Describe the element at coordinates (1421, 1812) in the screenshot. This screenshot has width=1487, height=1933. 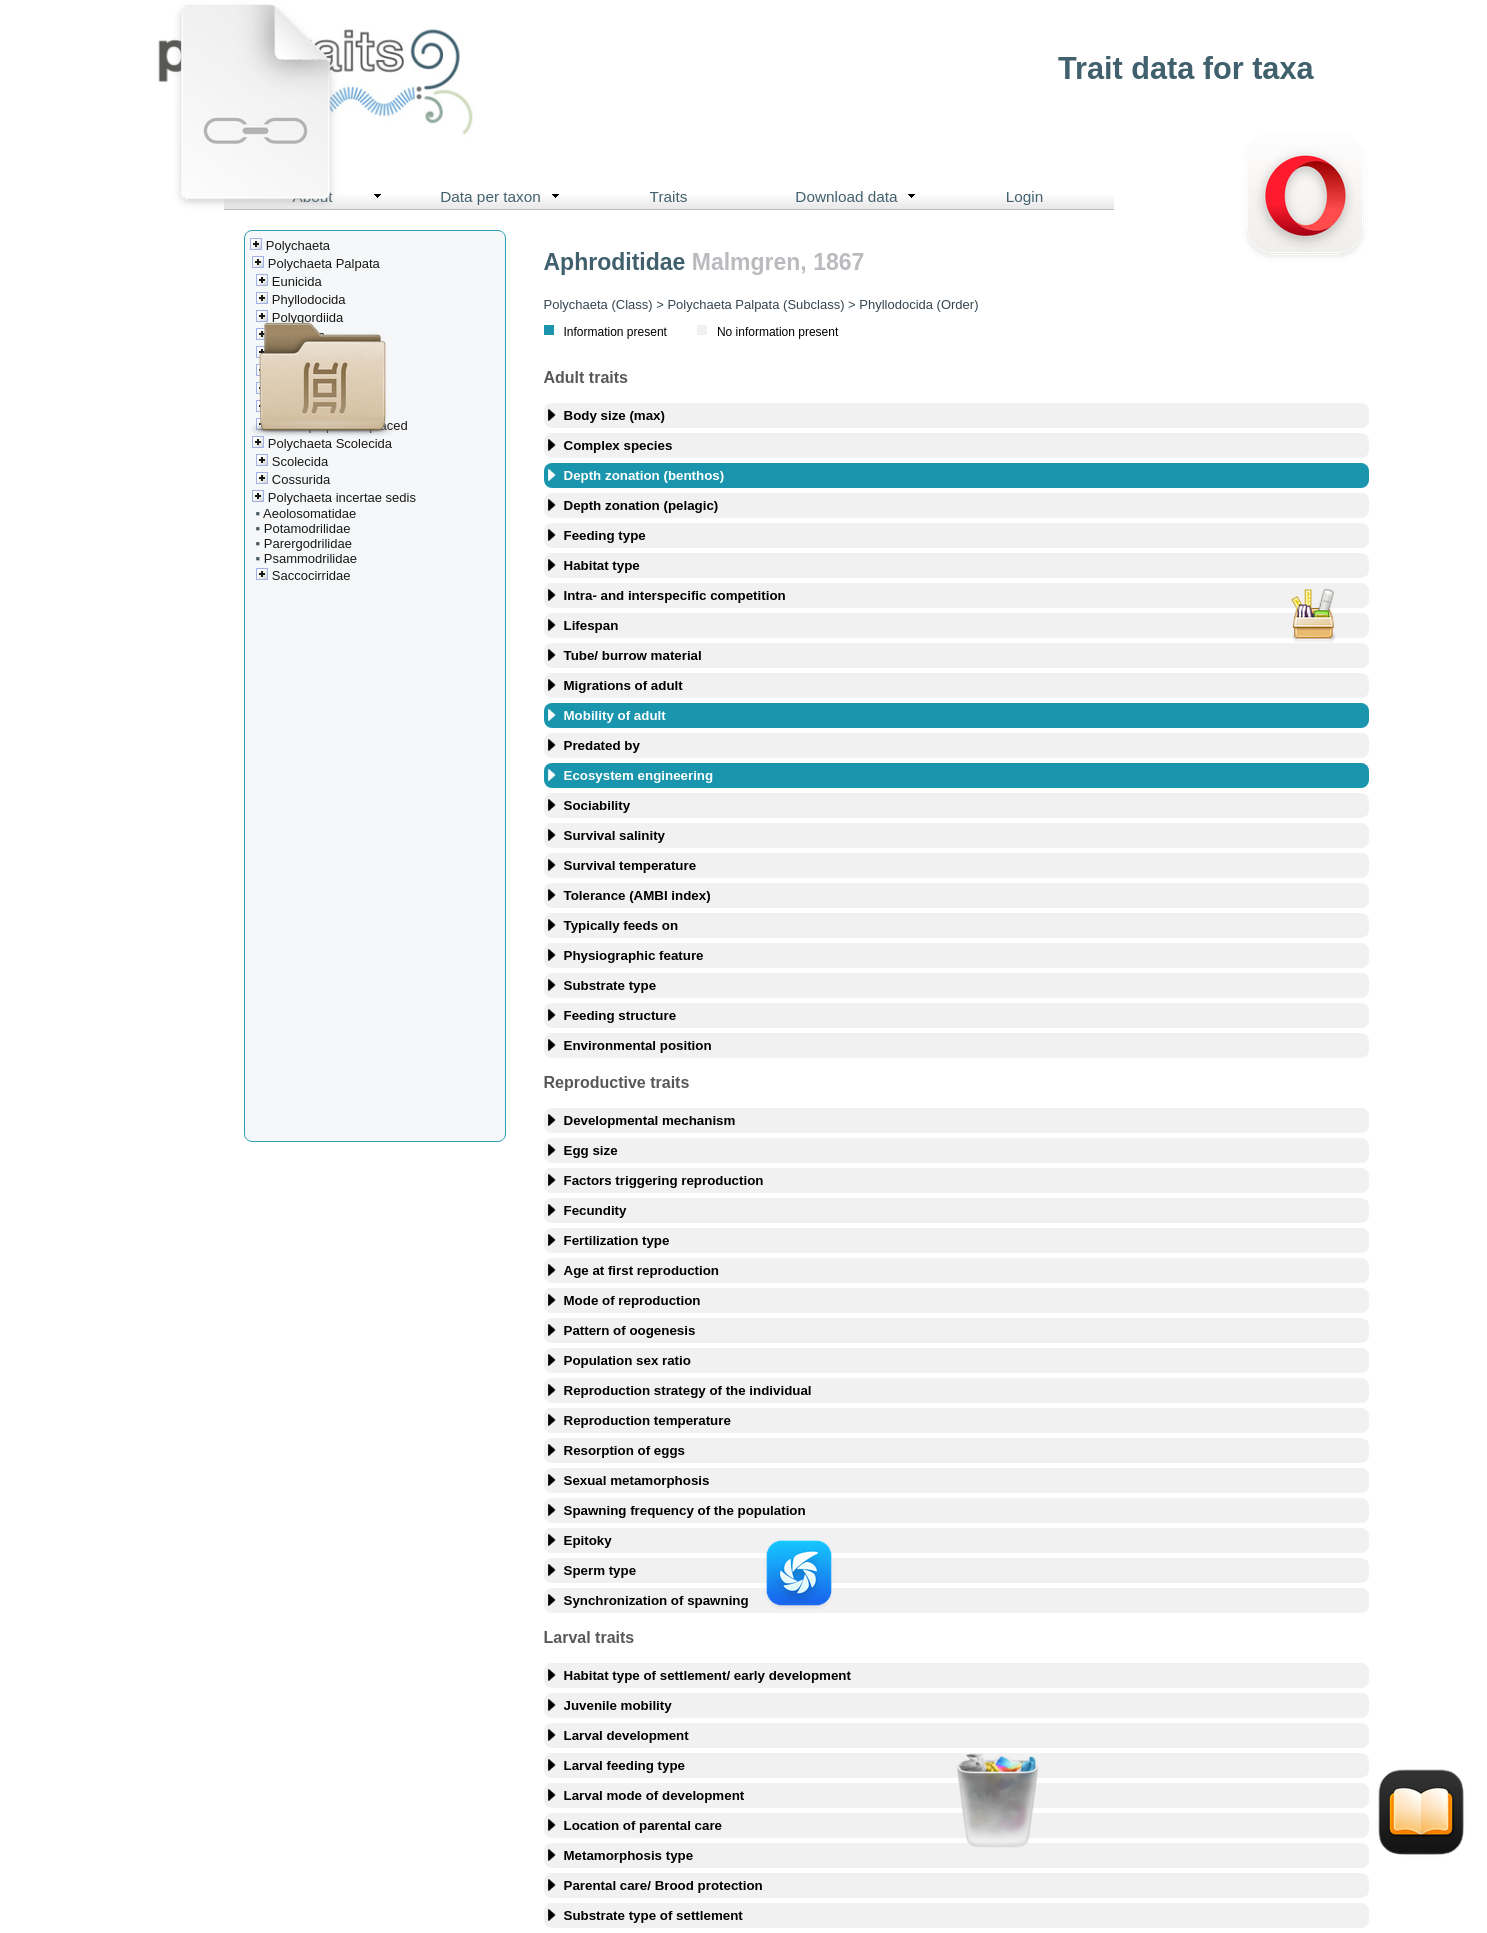
I see `open the Books app` at that location.